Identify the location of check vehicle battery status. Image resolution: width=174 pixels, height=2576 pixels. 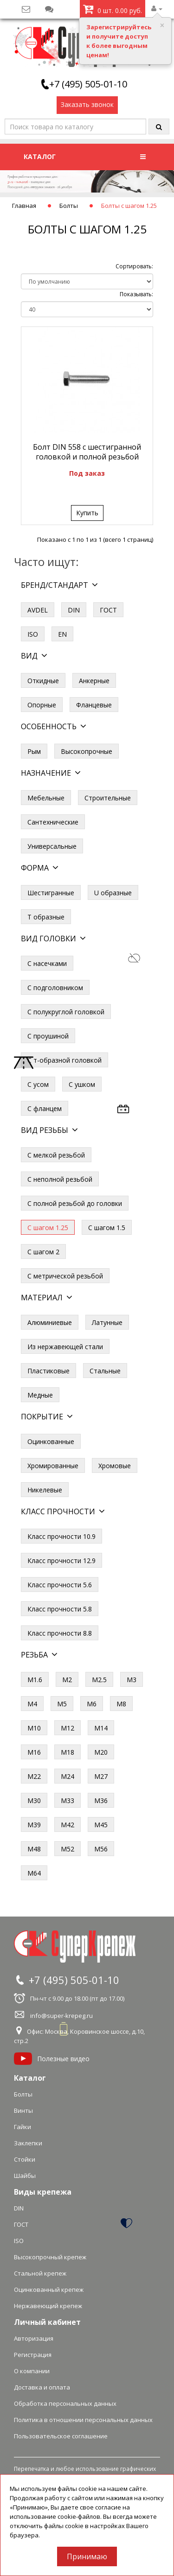
(123, 1109).